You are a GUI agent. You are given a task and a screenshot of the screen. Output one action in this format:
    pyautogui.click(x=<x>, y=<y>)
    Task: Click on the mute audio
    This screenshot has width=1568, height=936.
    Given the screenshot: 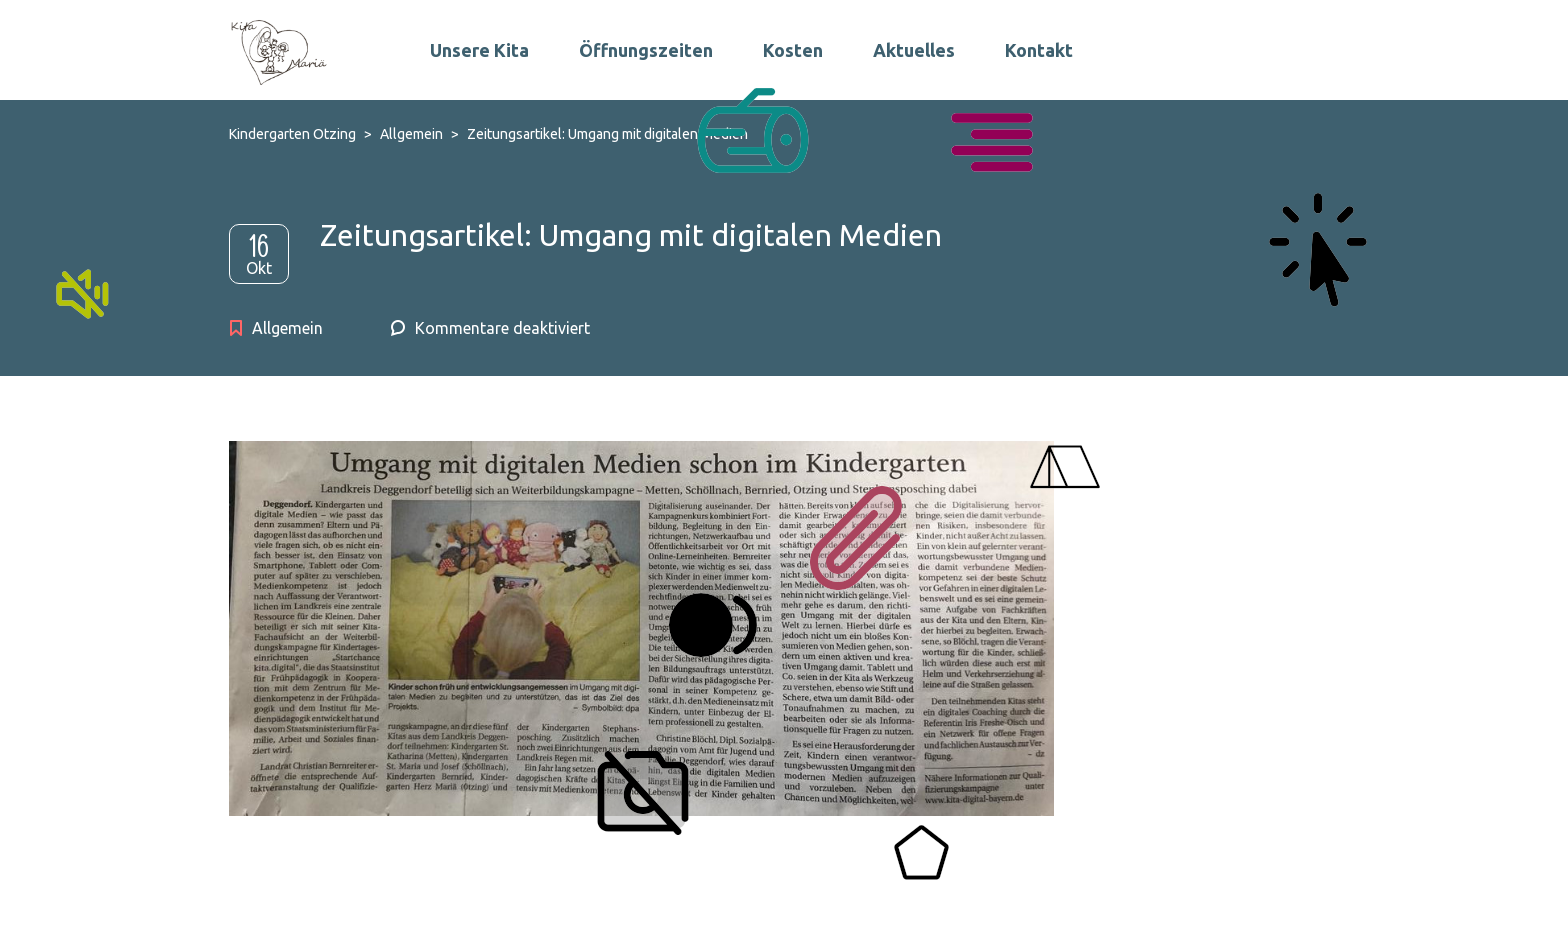 What is the action you would take?
    pyautogui.click(x=81, y=294)
    